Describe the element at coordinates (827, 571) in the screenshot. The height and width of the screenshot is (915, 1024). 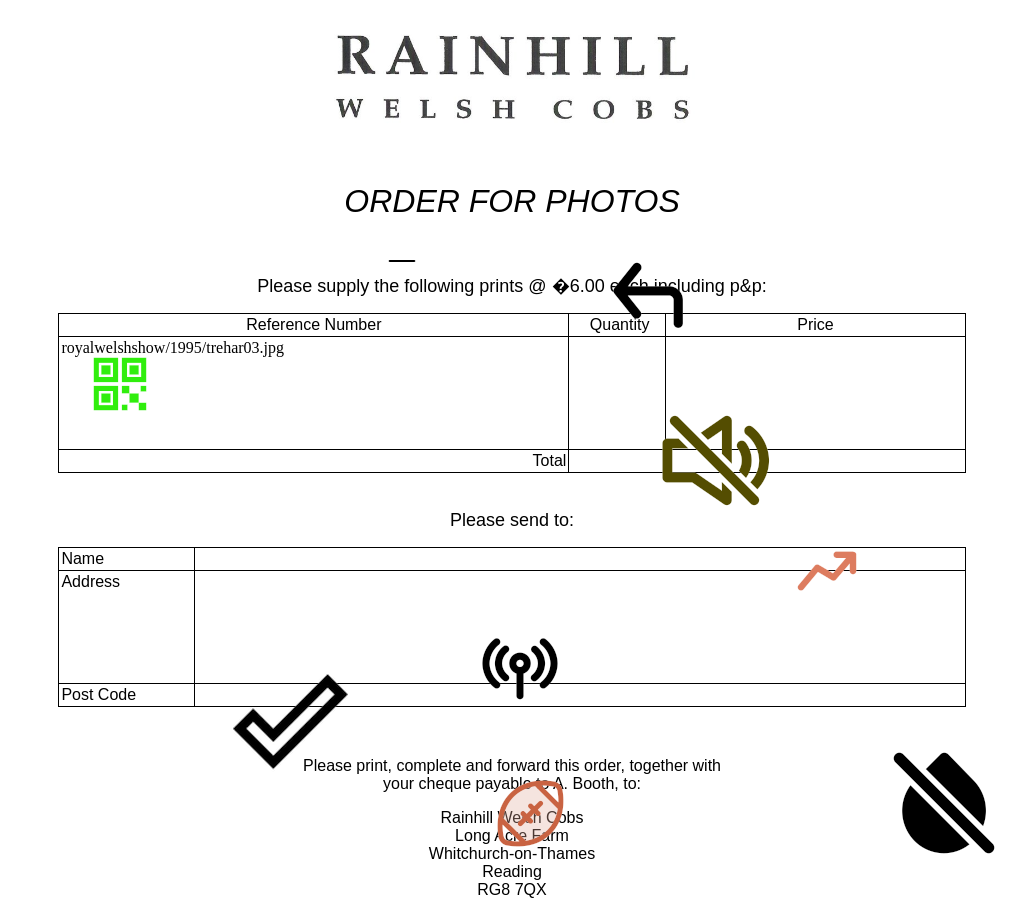
I see `view trending or popular content` at that location.